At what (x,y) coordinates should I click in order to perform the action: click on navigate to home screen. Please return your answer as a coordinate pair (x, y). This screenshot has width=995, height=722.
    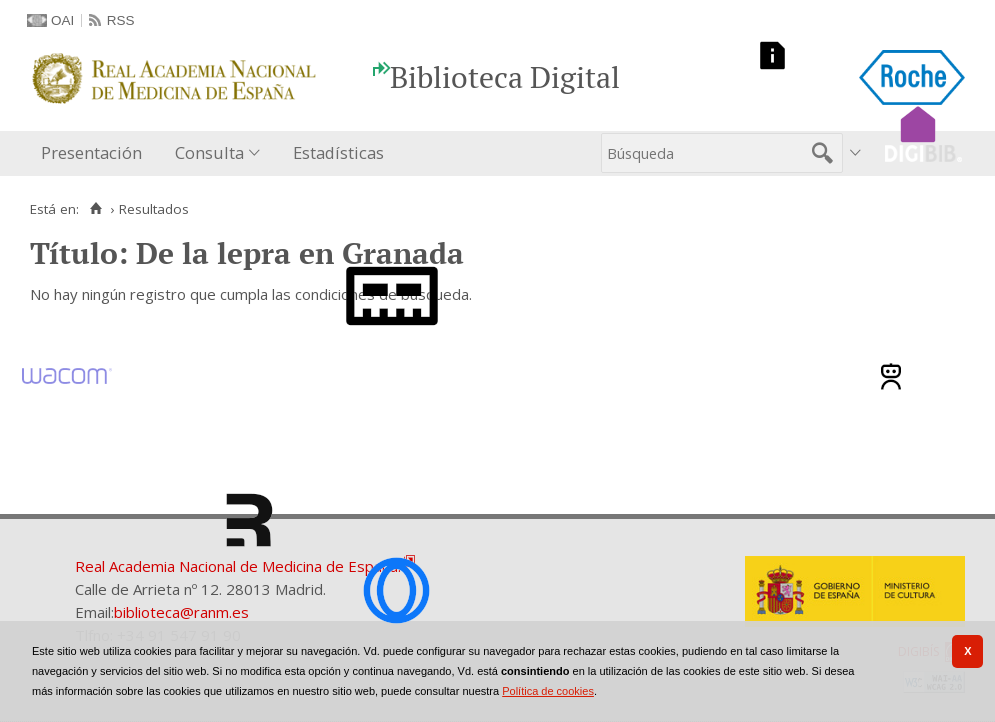
    Looking at the image, I should click on (918, 125).